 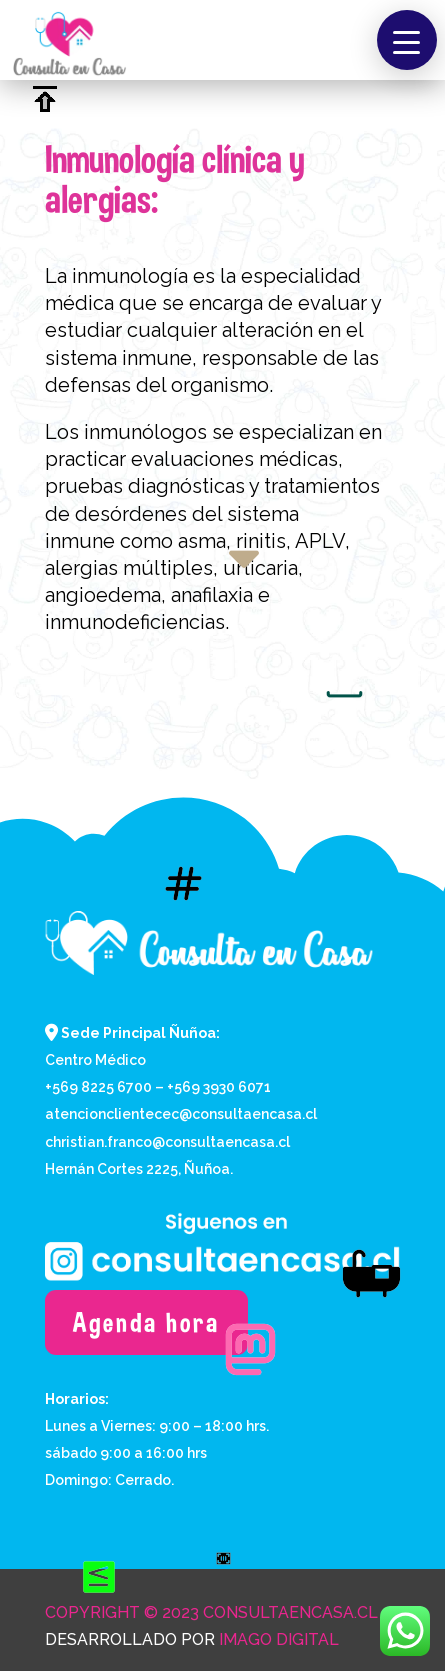 What do you see at coordinates (344, 684) in the screenshot?
I see `insert a space character` at bounding box center [344, 684].